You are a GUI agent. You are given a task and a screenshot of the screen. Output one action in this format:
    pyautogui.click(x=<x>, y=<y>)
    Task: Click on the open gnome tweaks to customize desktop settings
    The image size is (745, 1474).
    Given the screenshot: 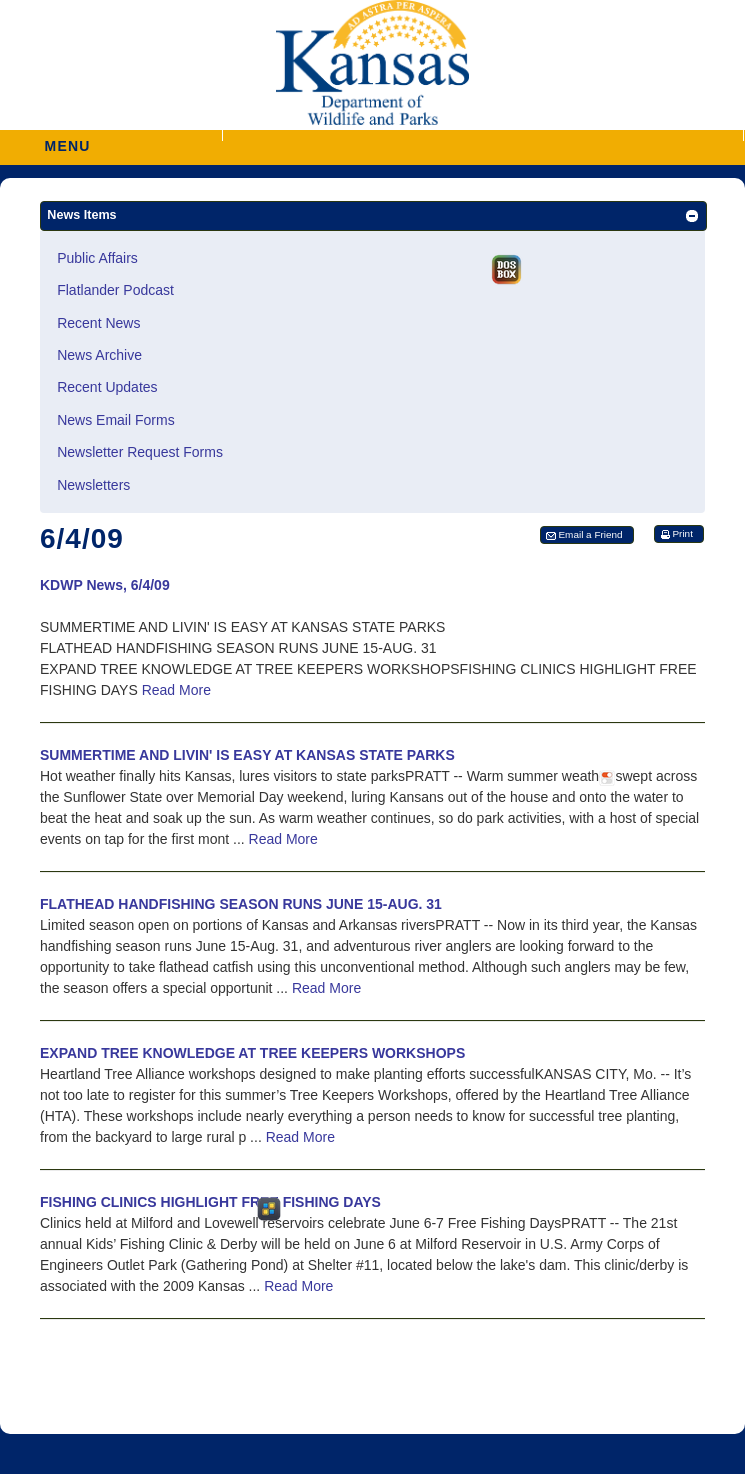 What is the action you would take?
    pyautogui.click(x=607, y=778)
    